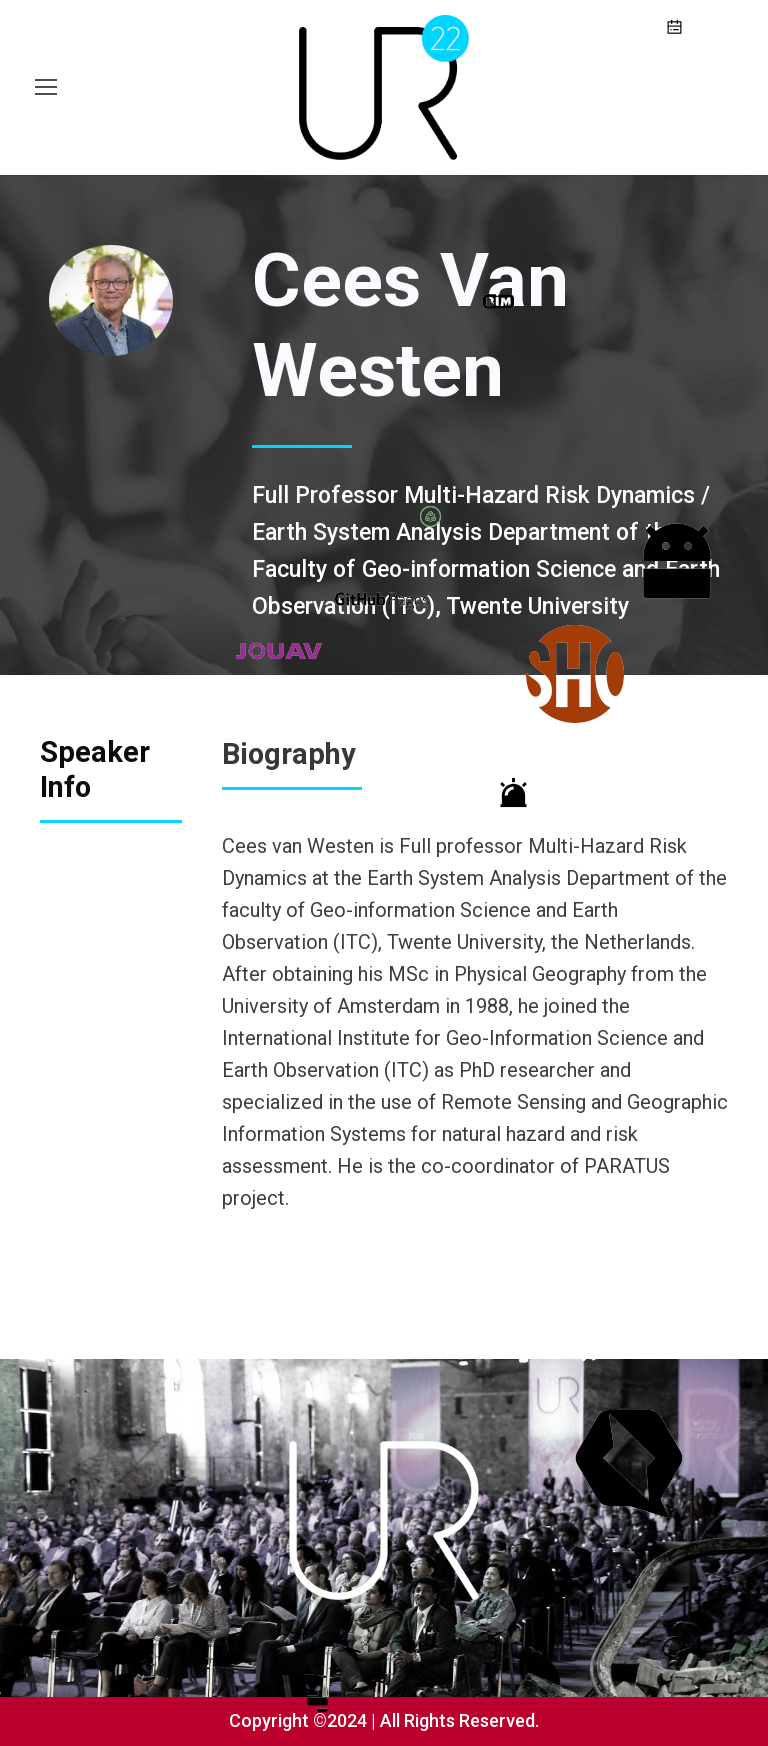  I want to click on jouav company logo, so click(279, 651).